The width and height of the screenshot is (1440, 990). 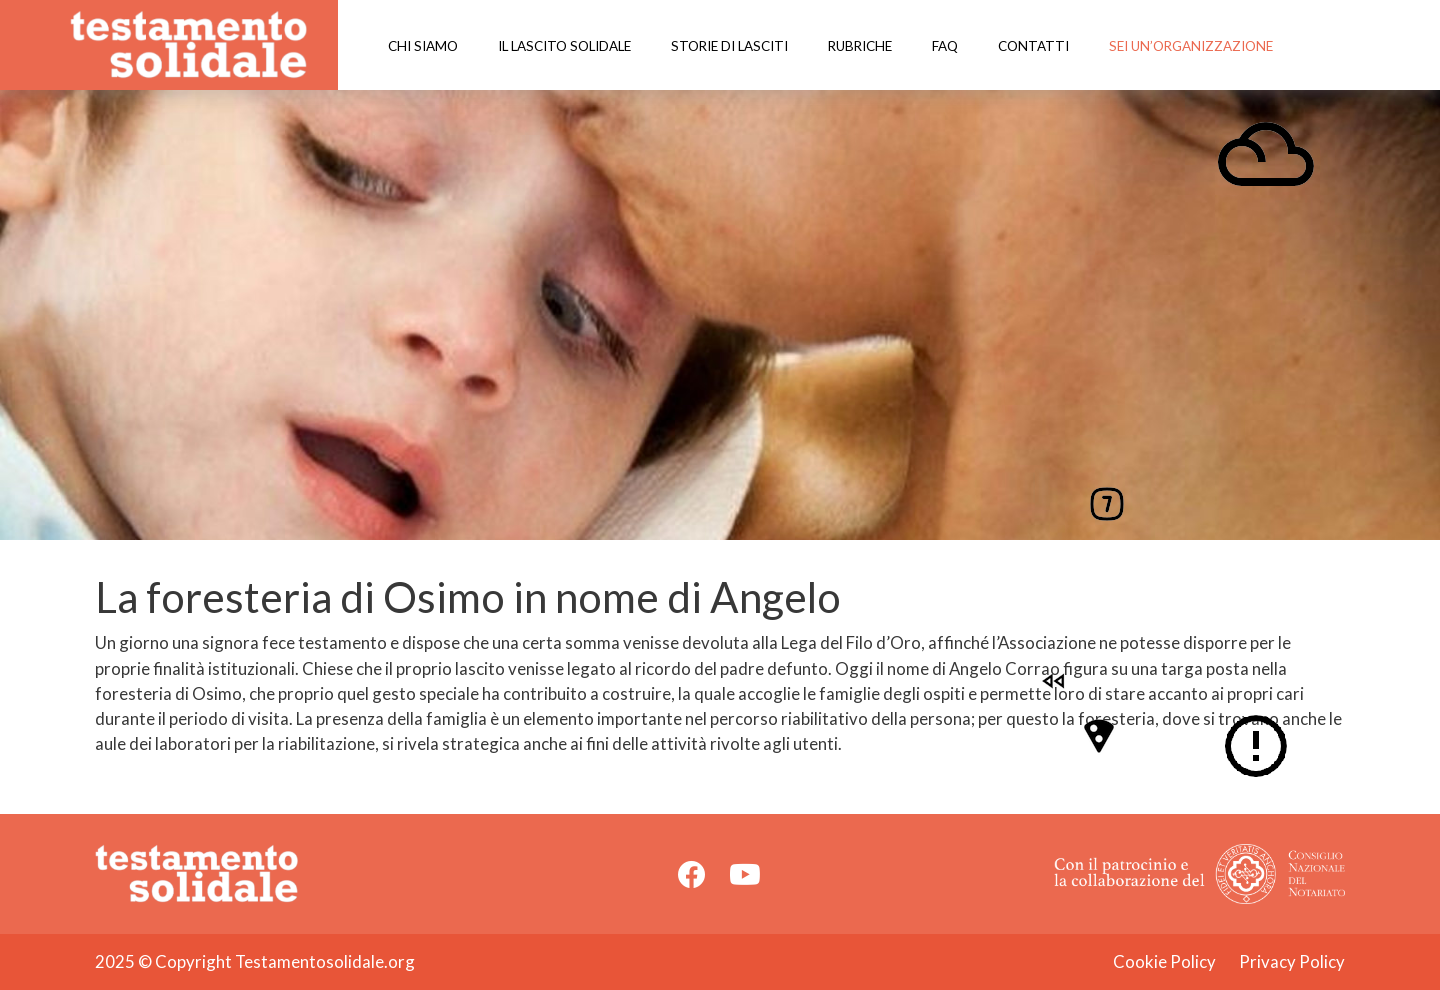 What do you see at coordinates (1099, 737) in the screenshot?
I see `find nearby pizza restaurants` at bounding box center [1099, 737].